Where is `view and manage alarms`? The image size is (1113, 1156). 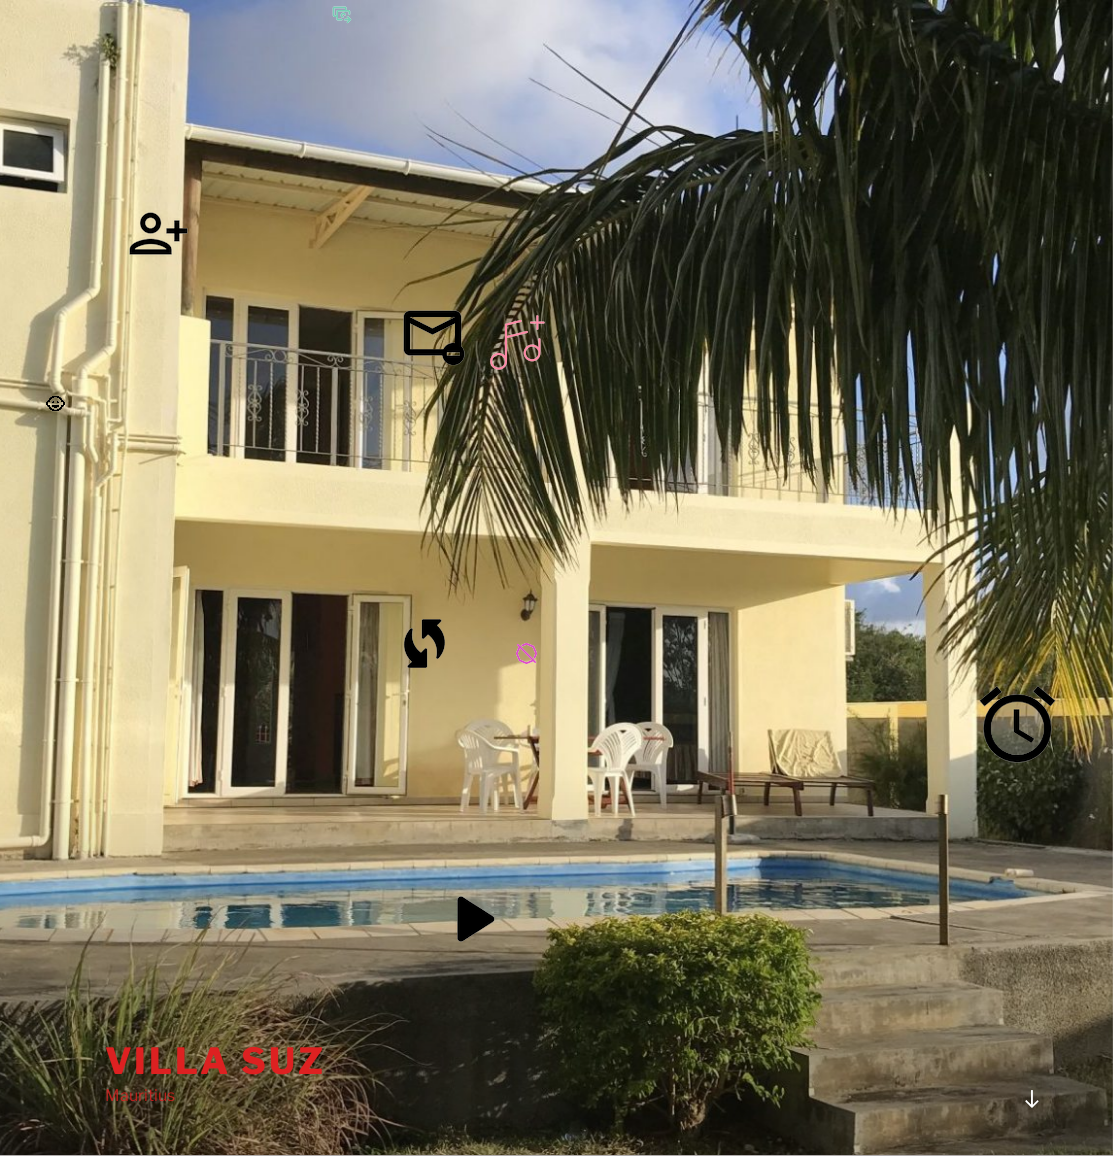 view and manage alarms is located at coordinates (1017, 724).